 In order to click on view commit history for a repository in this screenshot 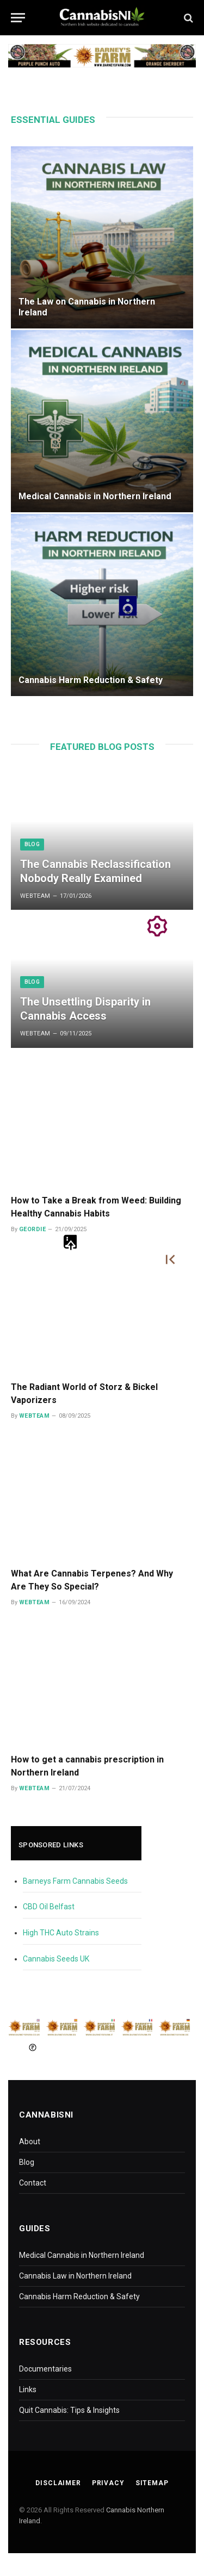, I will do `click(70, 1242)`.